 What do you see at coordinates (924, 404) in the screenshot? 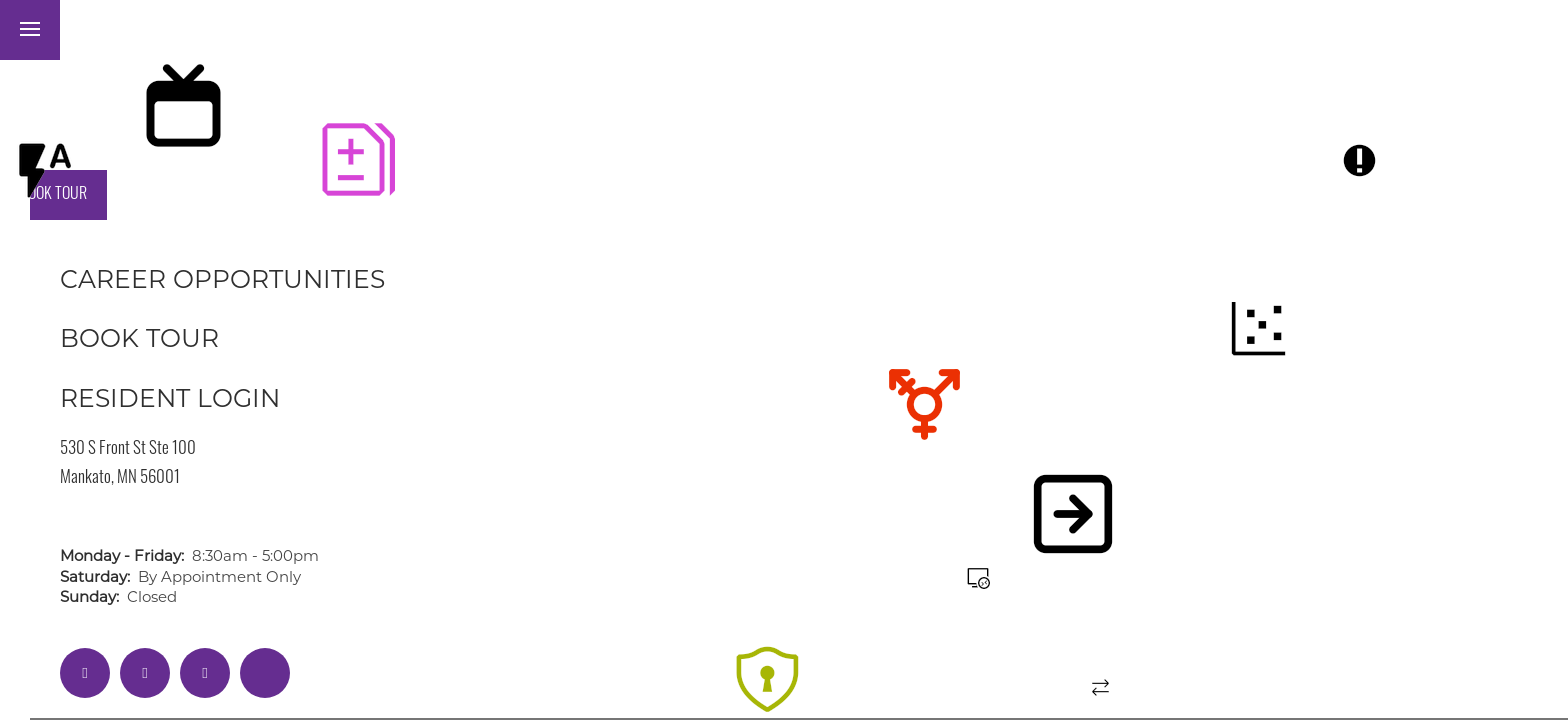
I see `select transgender as gender identity` at bounding box center [924, 404].